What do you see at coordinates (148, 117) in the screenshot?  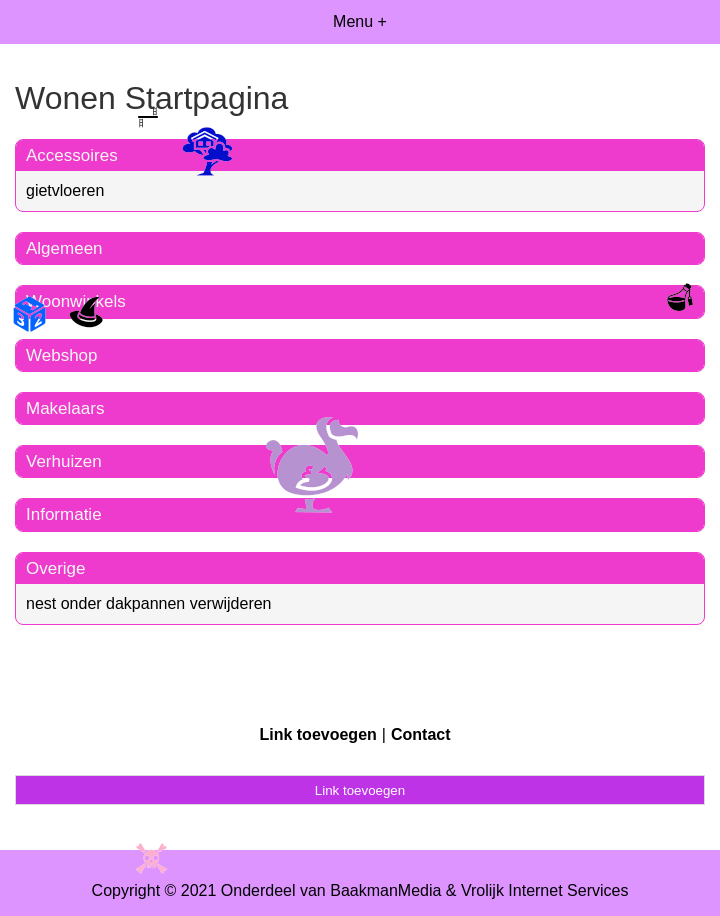 I see `access different levels or floors` at bounding box center [148, 117].